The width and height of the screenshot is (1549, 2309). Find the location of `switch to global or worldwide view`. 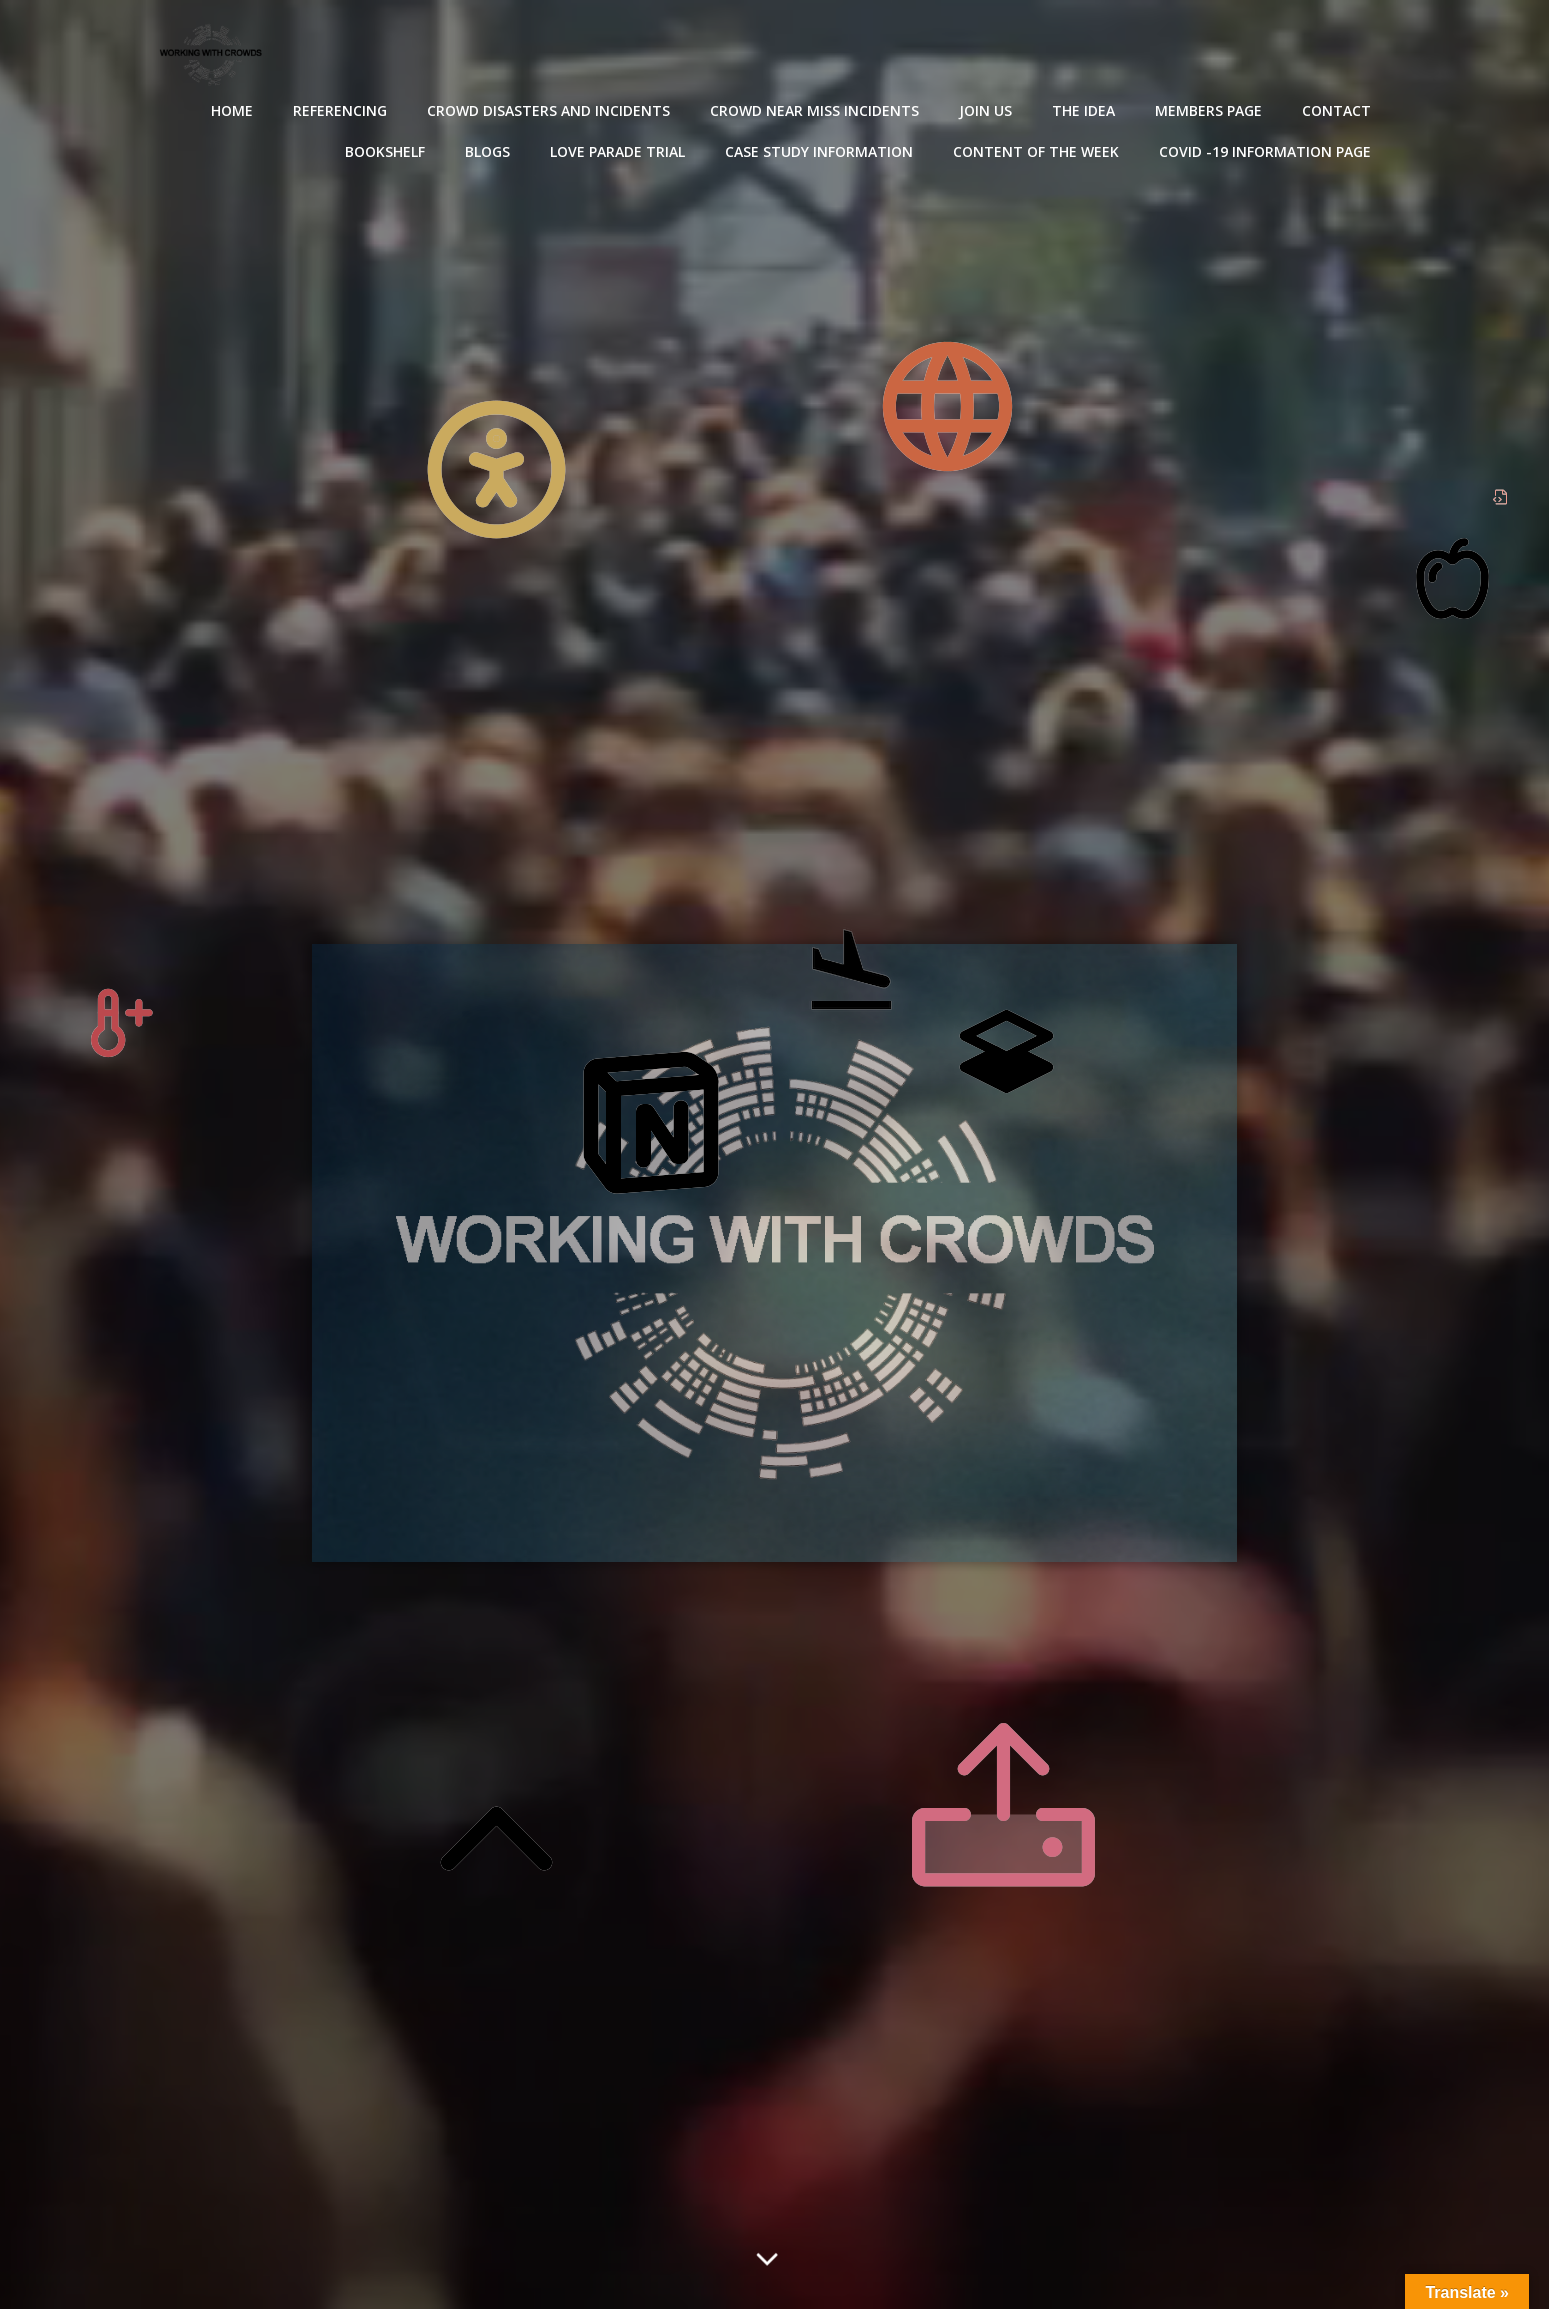

switch to global or worldwide view is located at coordinates (947, 406).